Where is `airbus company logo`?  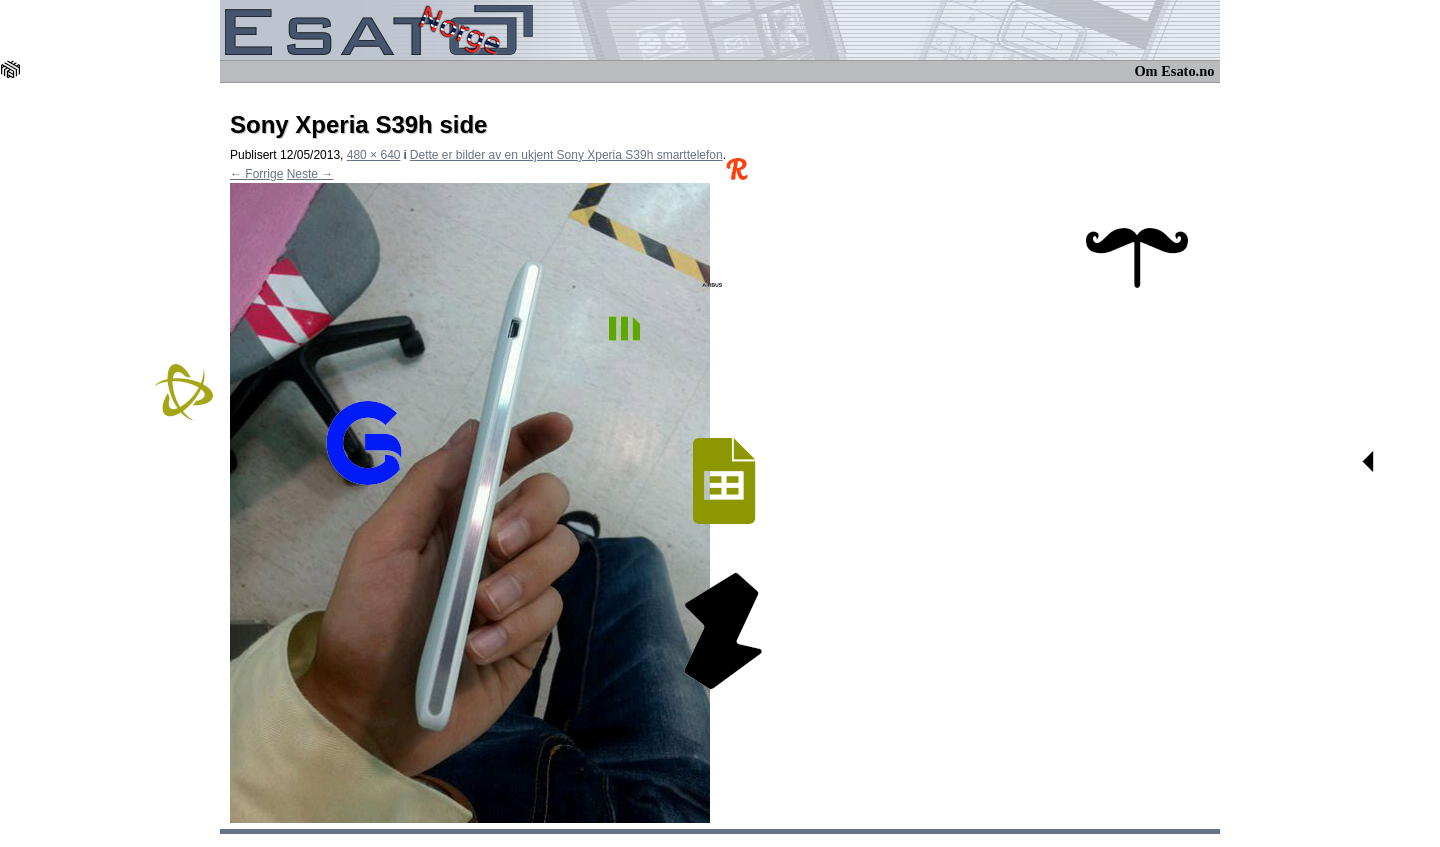 airbus company logo is located at coordinates (712, 285).